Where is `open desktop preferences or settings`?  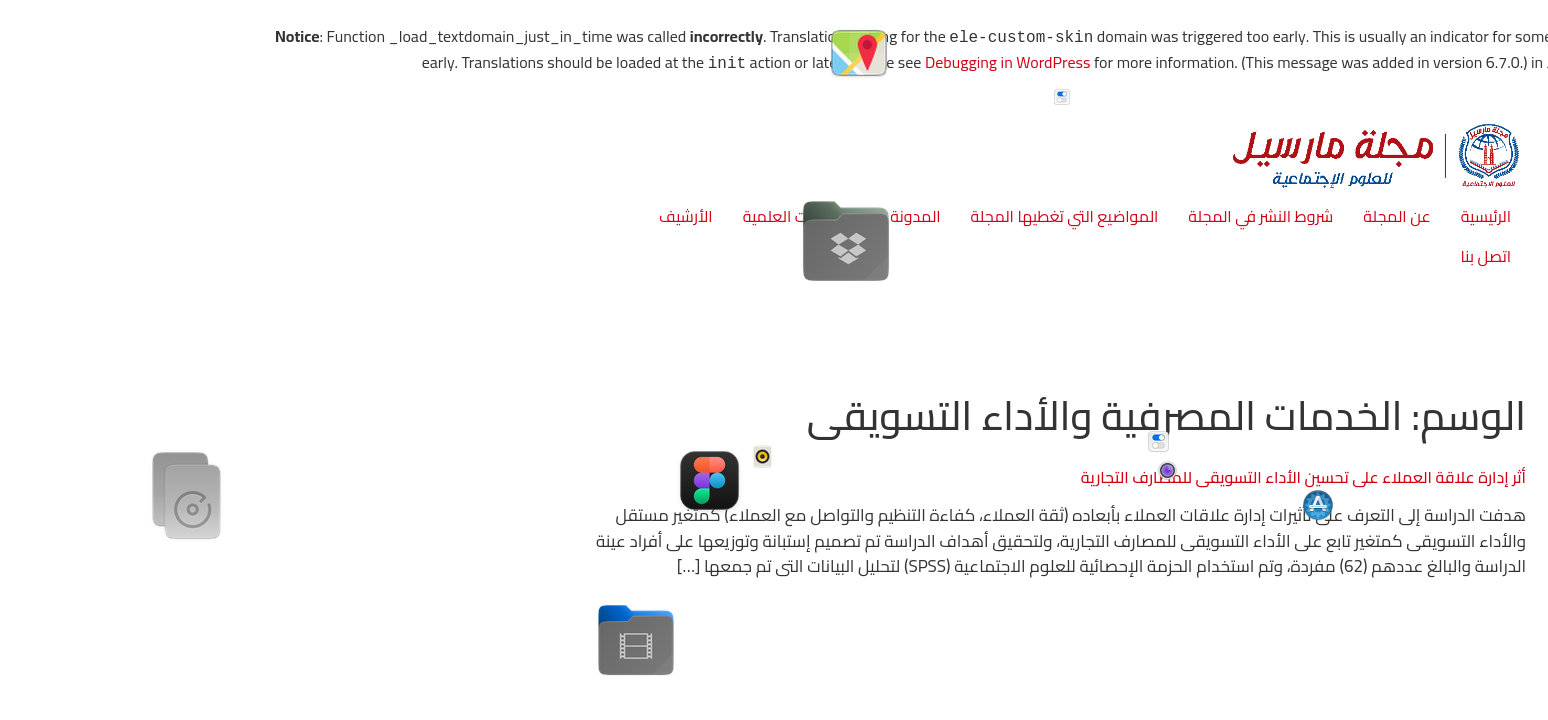
open desktop preferences or settings is located at coordinates (1062, 97).